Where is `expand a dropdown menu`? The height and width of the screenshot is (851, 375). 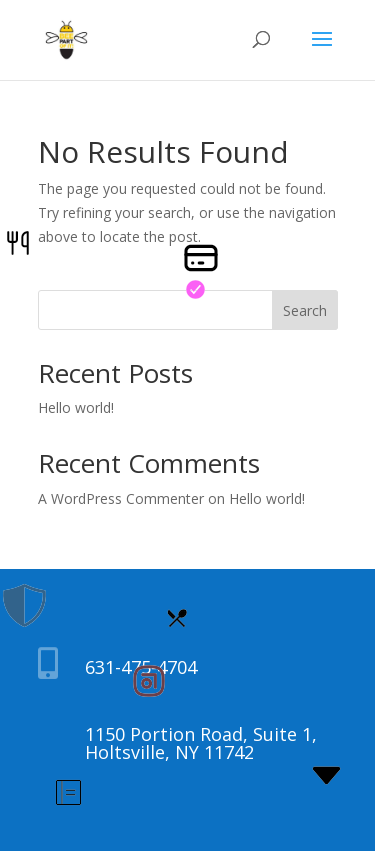 expand a dropdown menu is located at coordinates (326, 775).